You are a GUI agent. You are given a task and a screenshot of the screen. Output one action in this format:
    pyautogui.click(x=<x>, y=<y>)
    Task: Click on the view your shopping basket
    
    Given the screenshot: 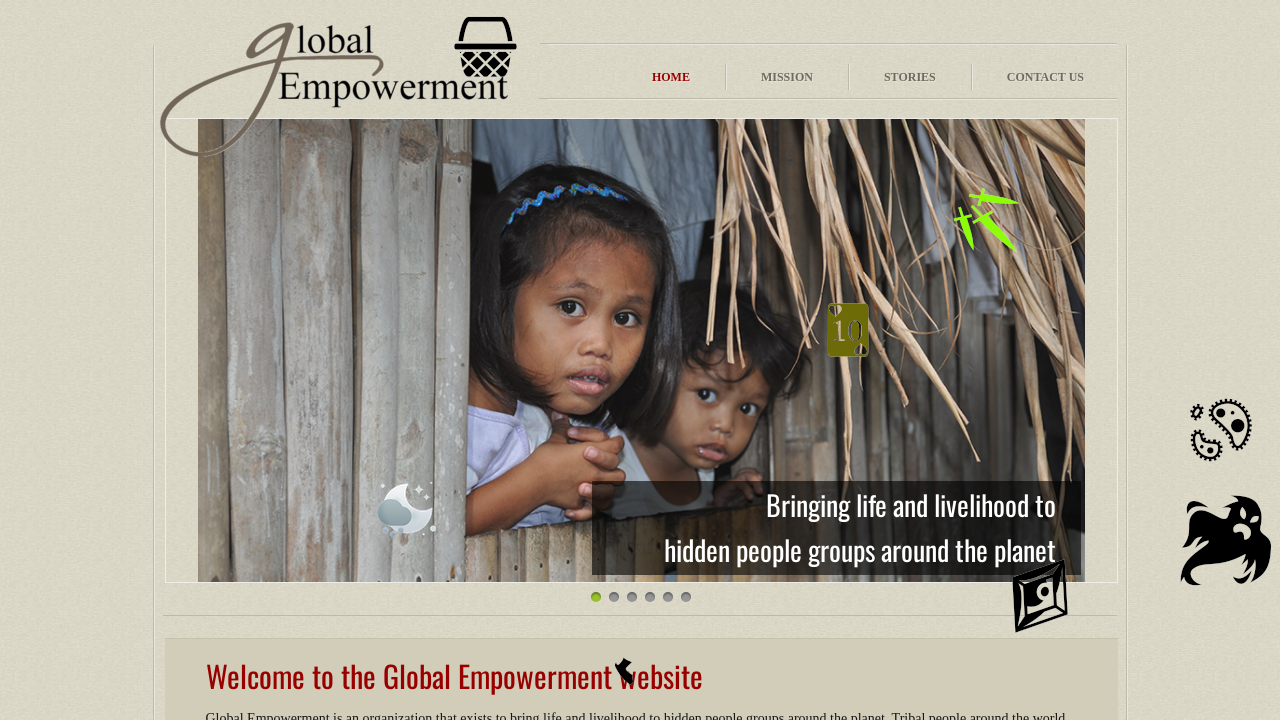 What is the action you would take?
    pyautogui.click(x=485, y=46)
    